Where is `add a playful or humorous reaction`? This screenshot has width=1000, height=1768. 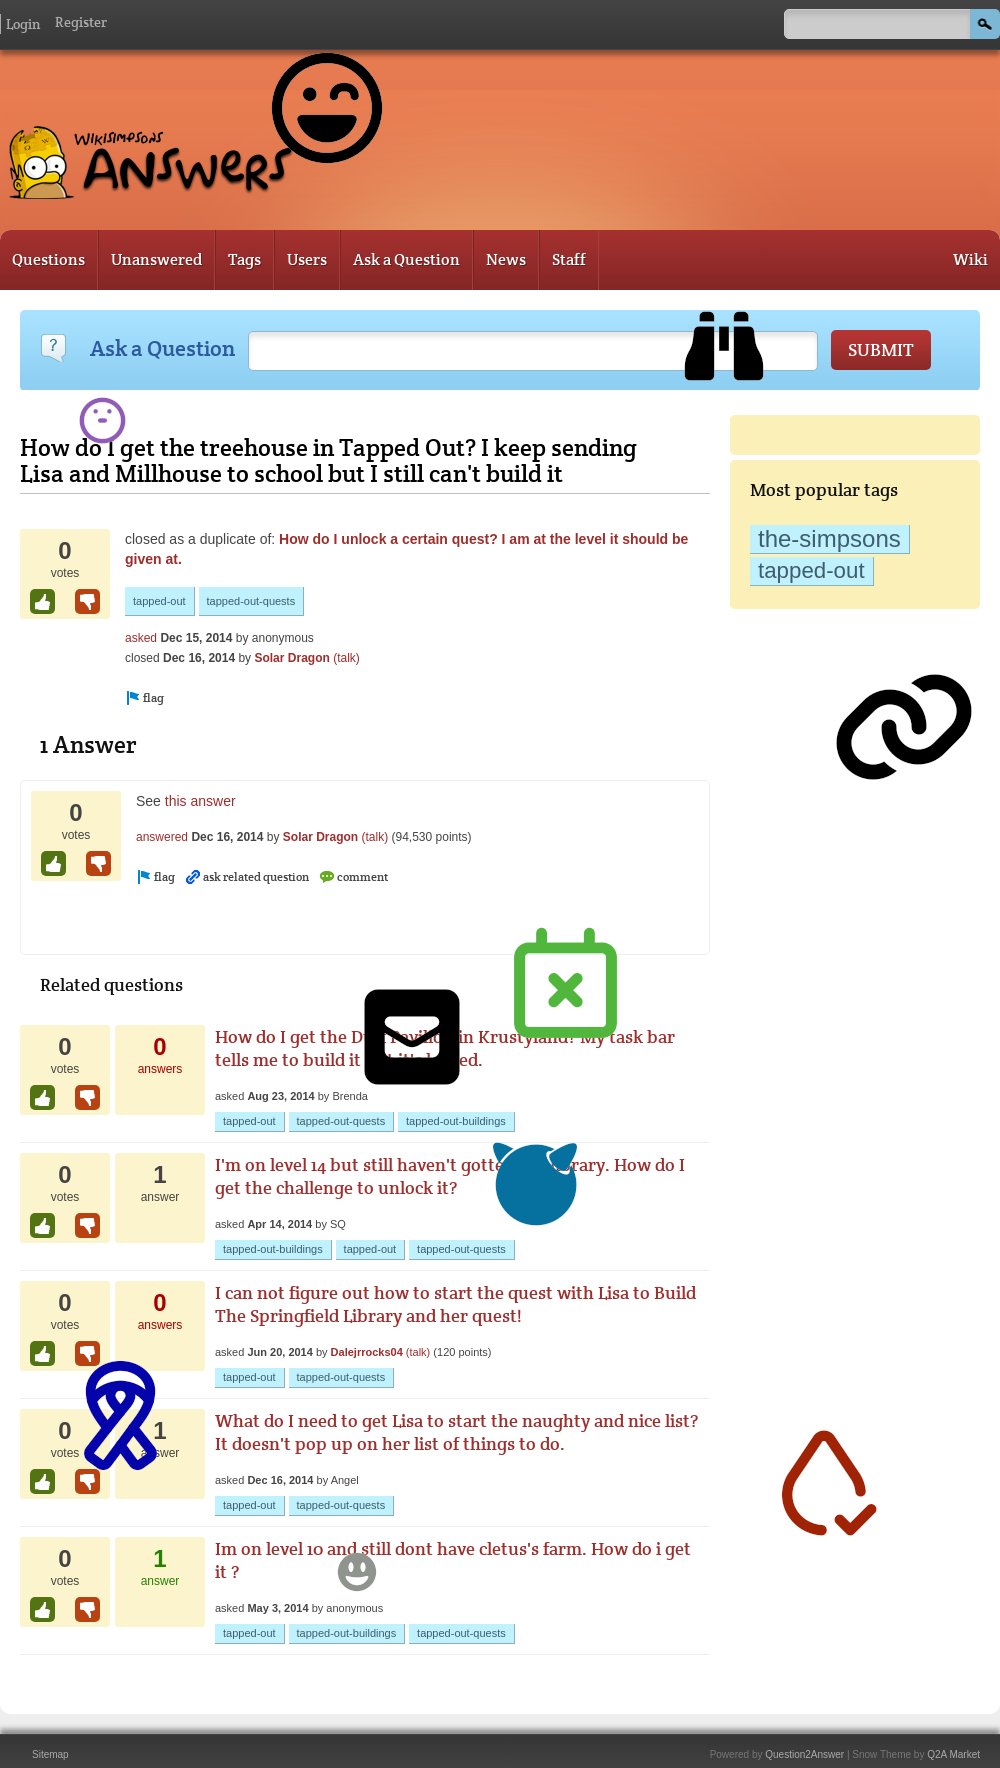
add a playful or humorous reaction is located at coordinates (327, 108).